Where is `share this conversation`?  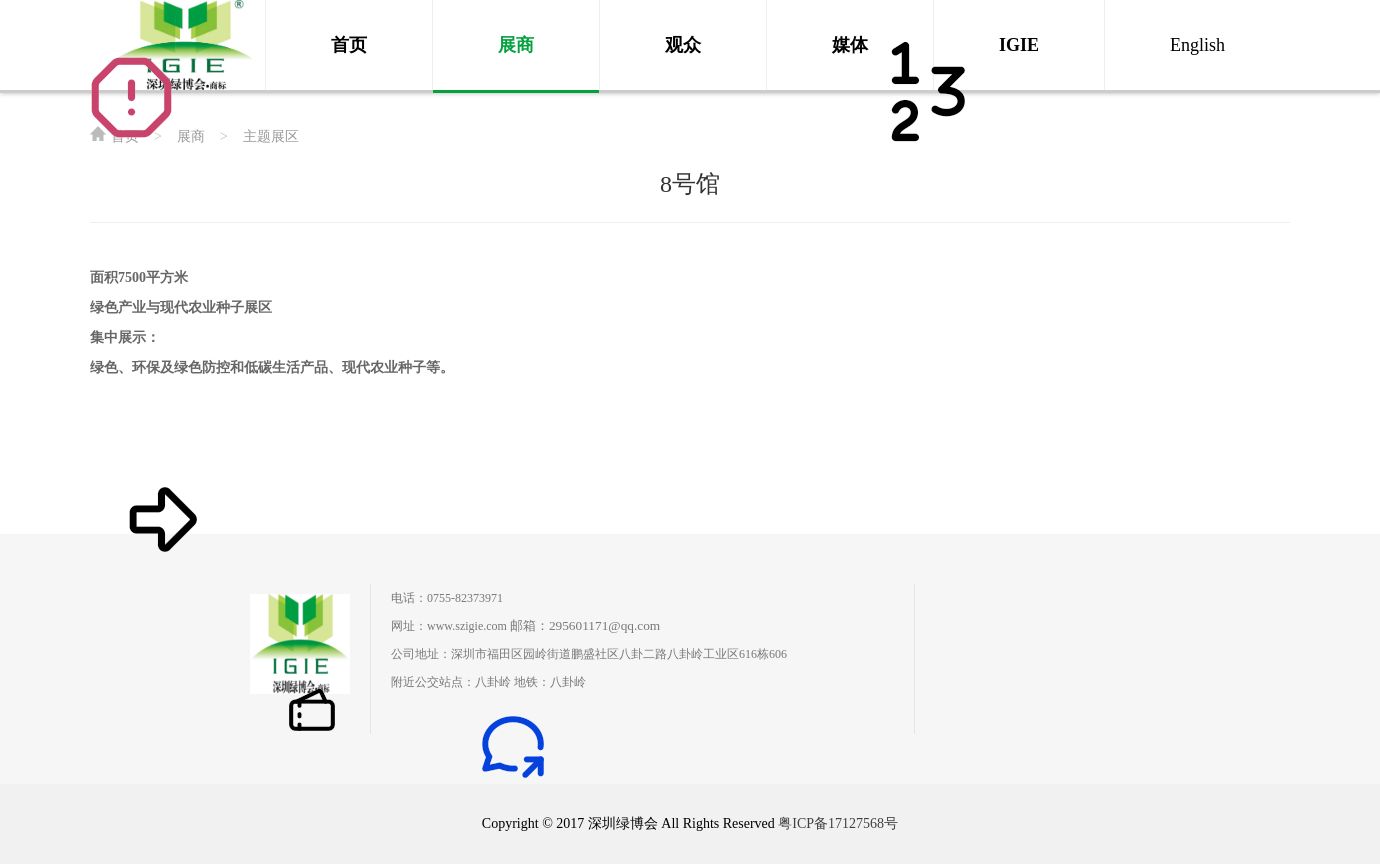
share this conversation is located at coordinates (513, 744).